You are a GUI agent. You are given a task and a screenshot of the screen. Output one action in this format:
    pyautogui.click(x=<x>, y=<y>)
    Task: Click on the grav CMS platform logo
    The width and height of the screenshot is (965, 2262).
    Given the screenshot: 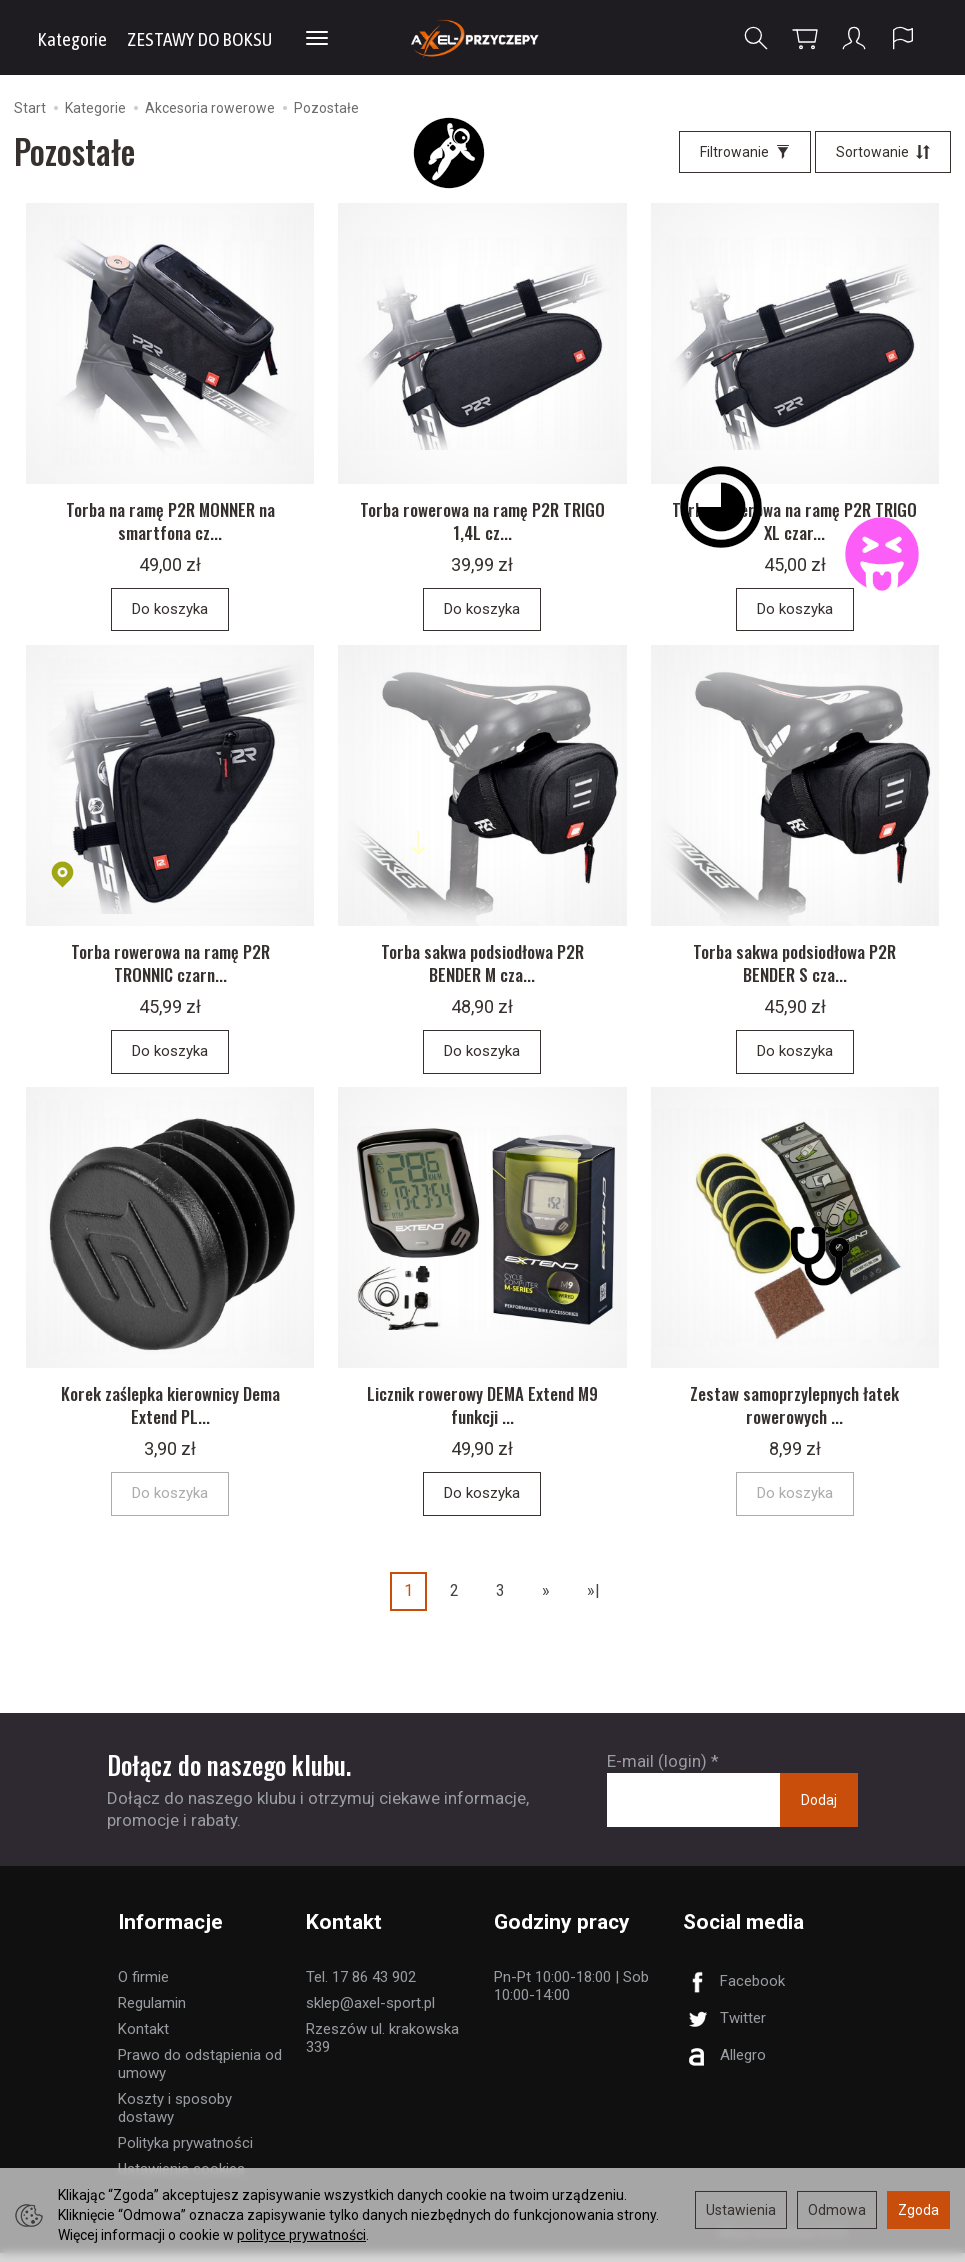 What is the action you would take?
    pyautogui.click(x=449, y=153)
    